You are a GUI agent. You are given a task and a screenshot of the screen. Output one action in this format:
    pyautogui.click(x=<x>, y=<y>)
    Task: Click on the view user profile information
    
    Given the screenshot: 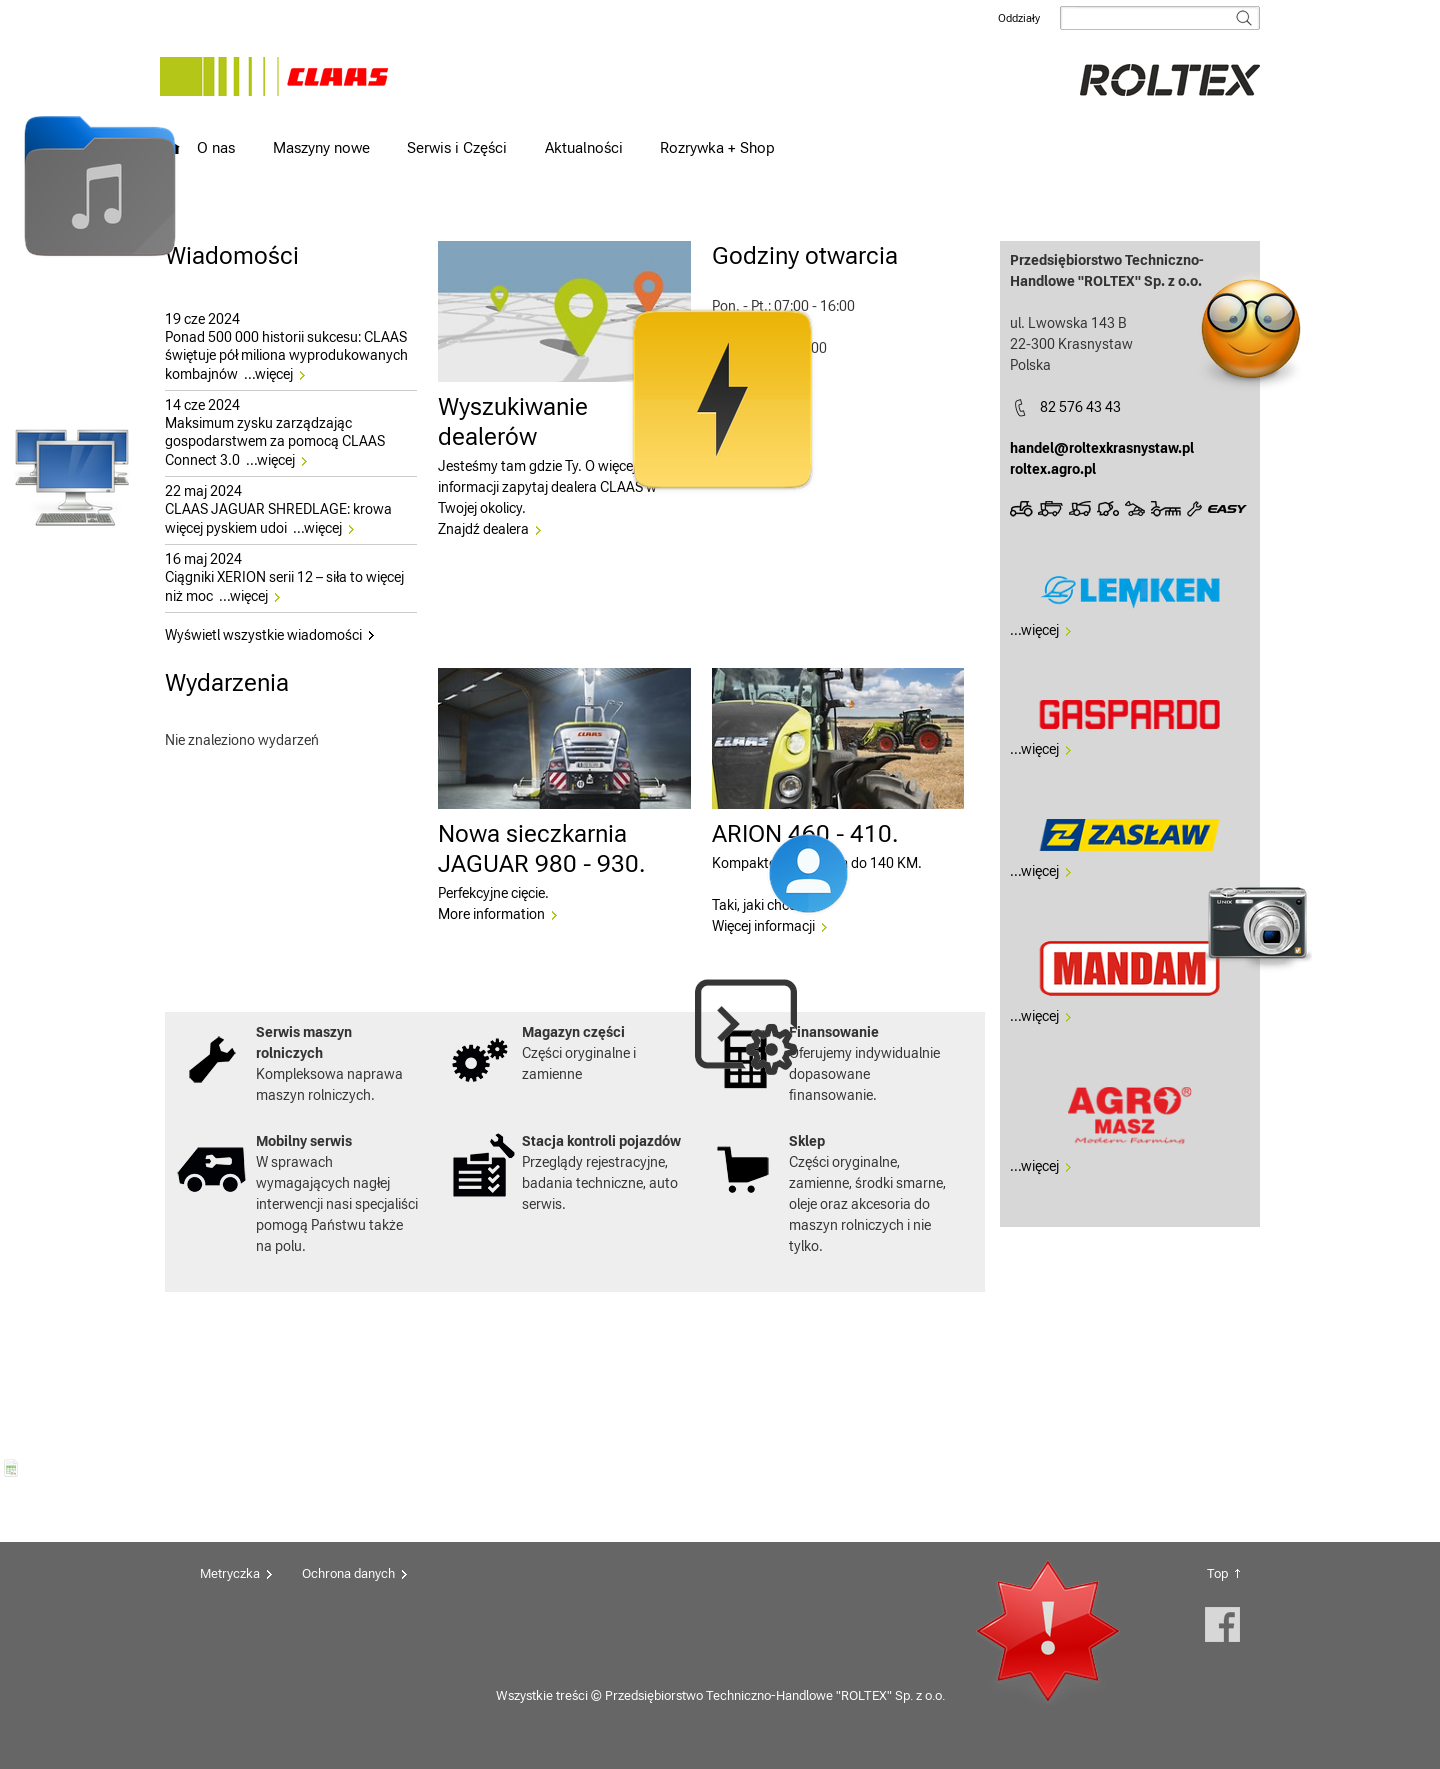 What is the action you would take?
    pyautogui.click(x=808, y=873)
    